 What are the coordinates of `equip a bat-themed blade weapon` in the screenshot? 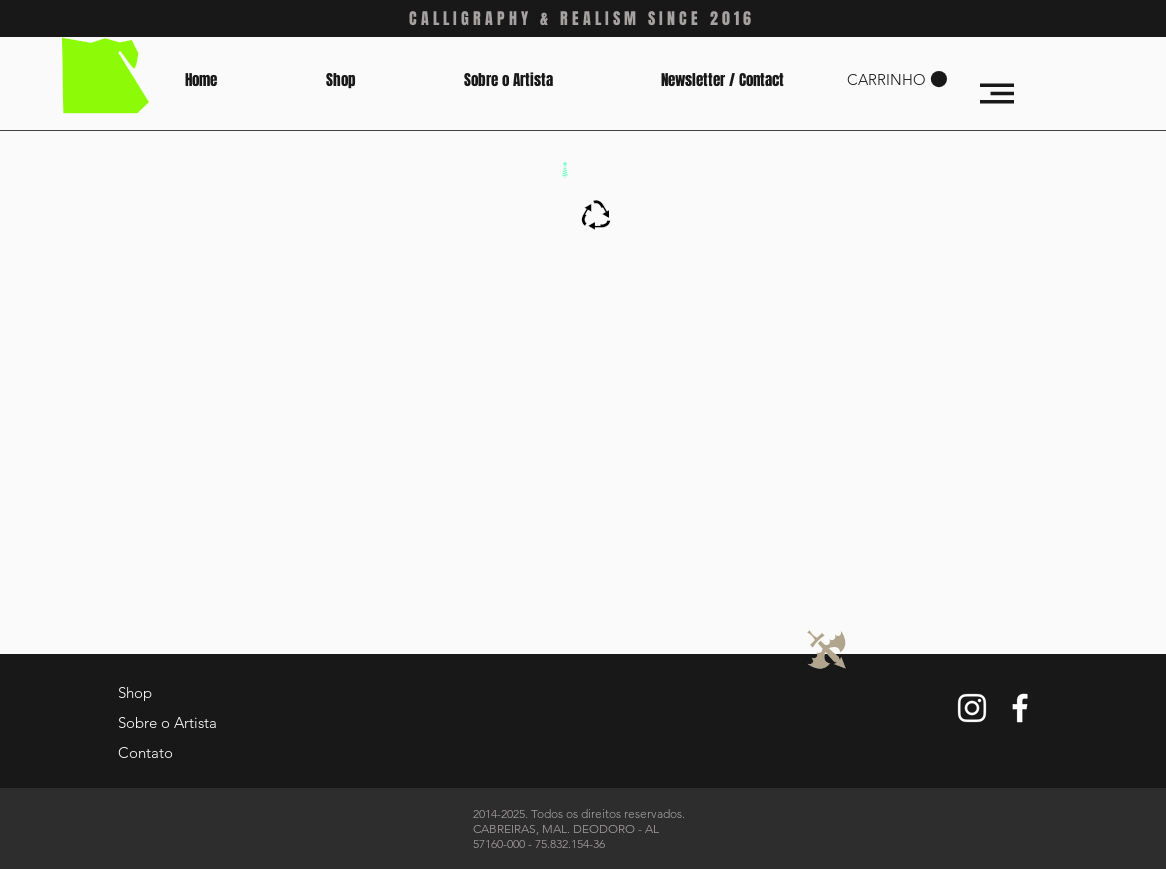 It's located at (826, 649).